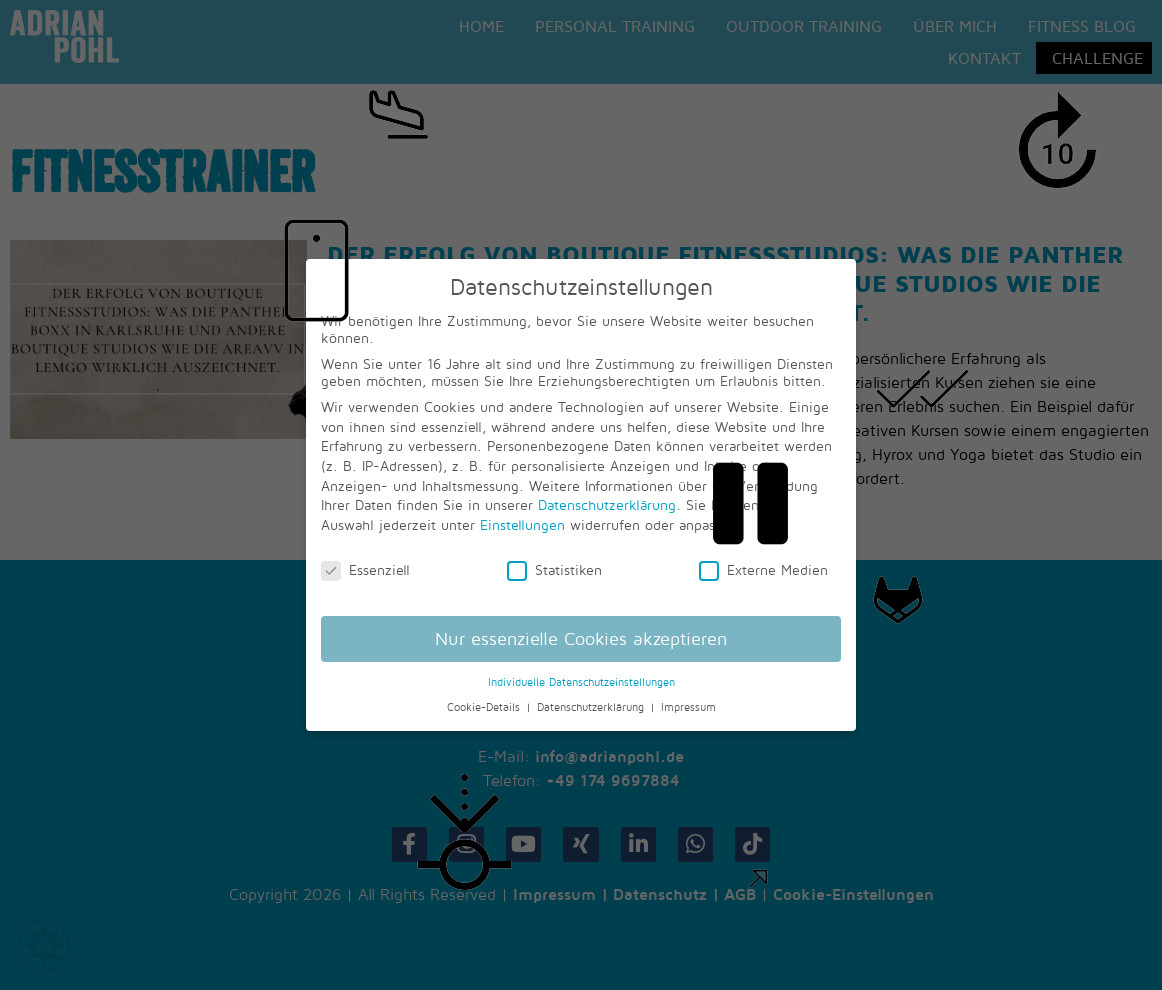 The height and width of the screenshot is (990, 1162). I want to click on indicates flight arrival status, so click(395, 114).